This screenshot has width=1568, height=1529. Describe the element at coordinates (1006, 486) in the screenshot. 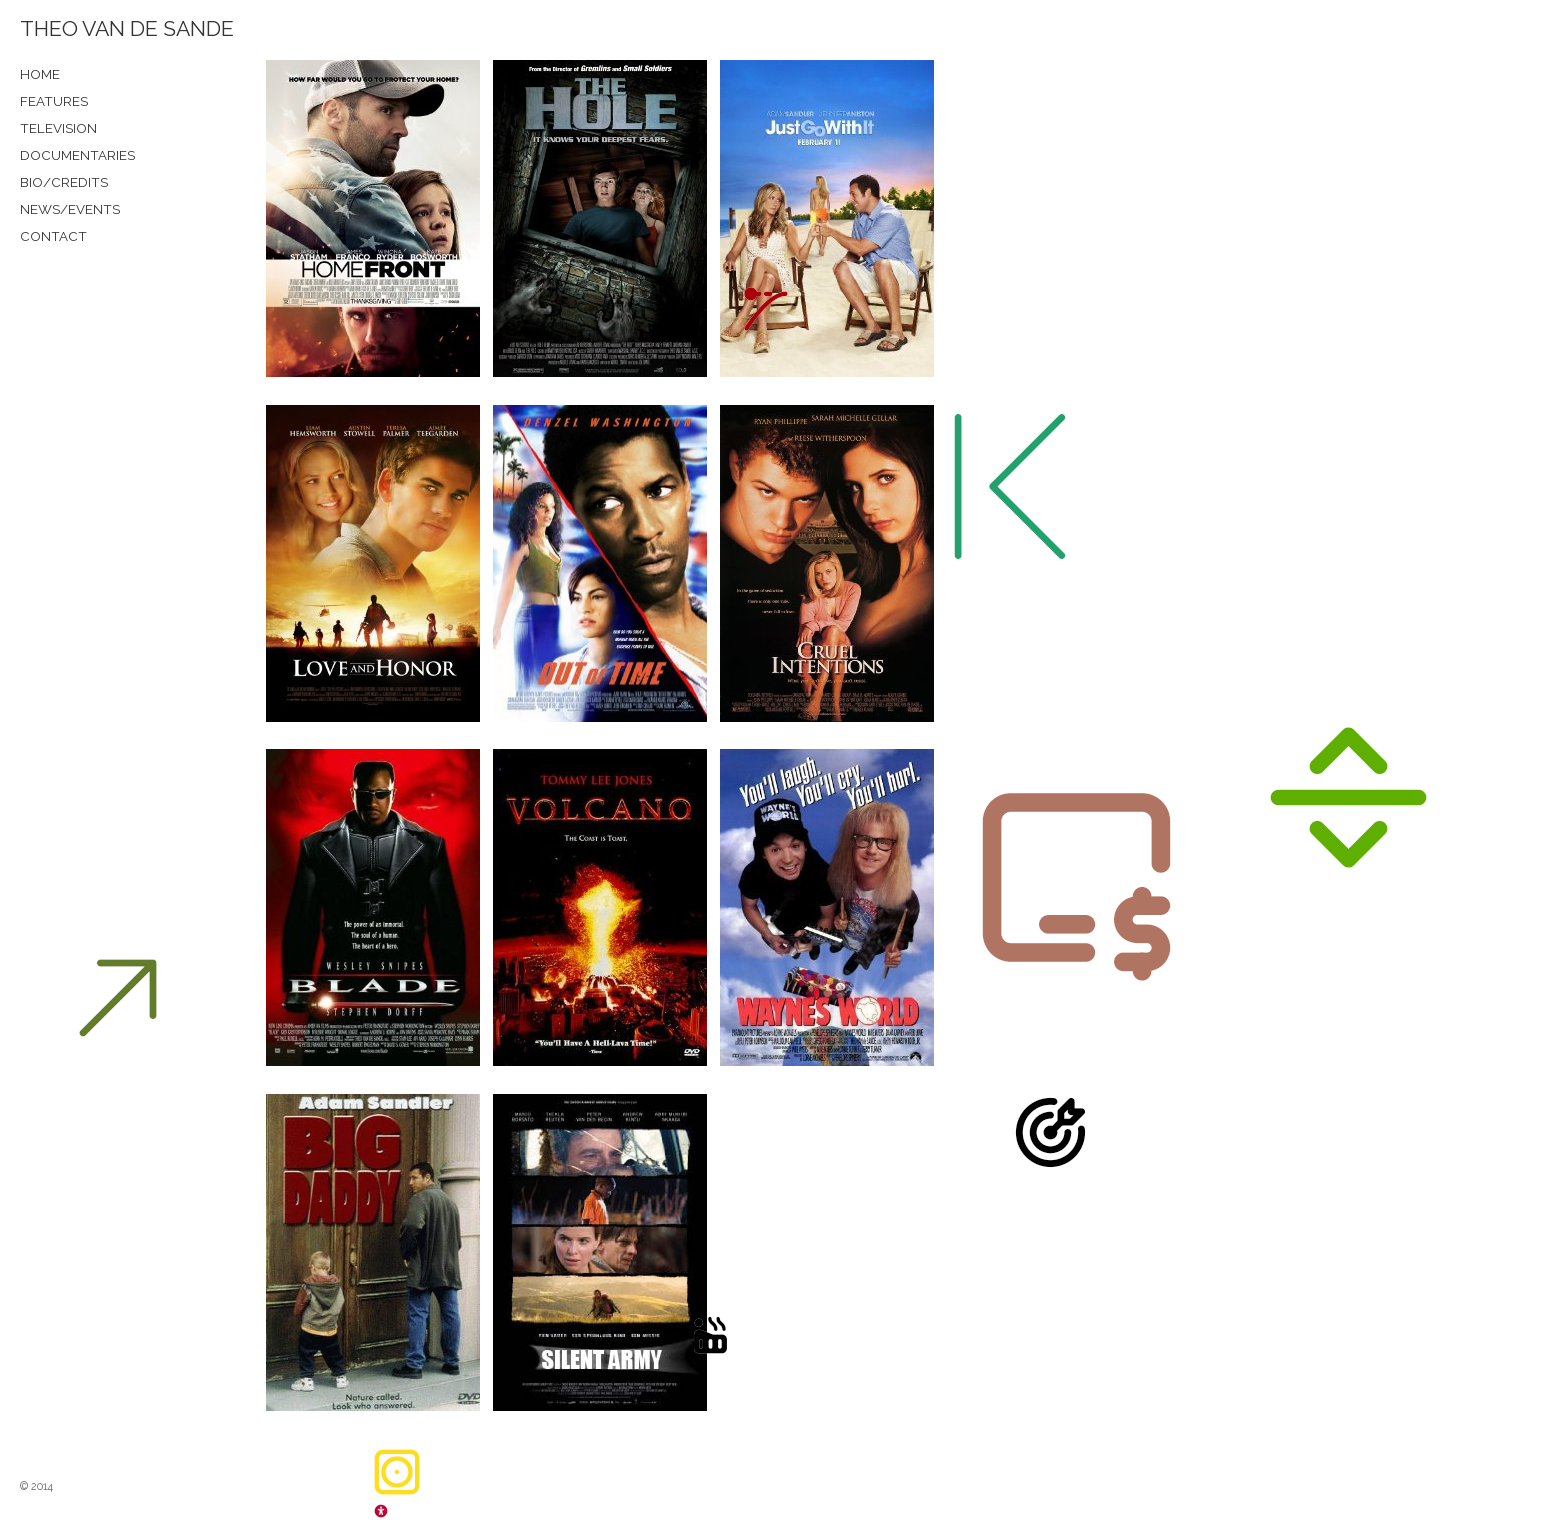

I see `navigate to the beginning or first item` at that location.